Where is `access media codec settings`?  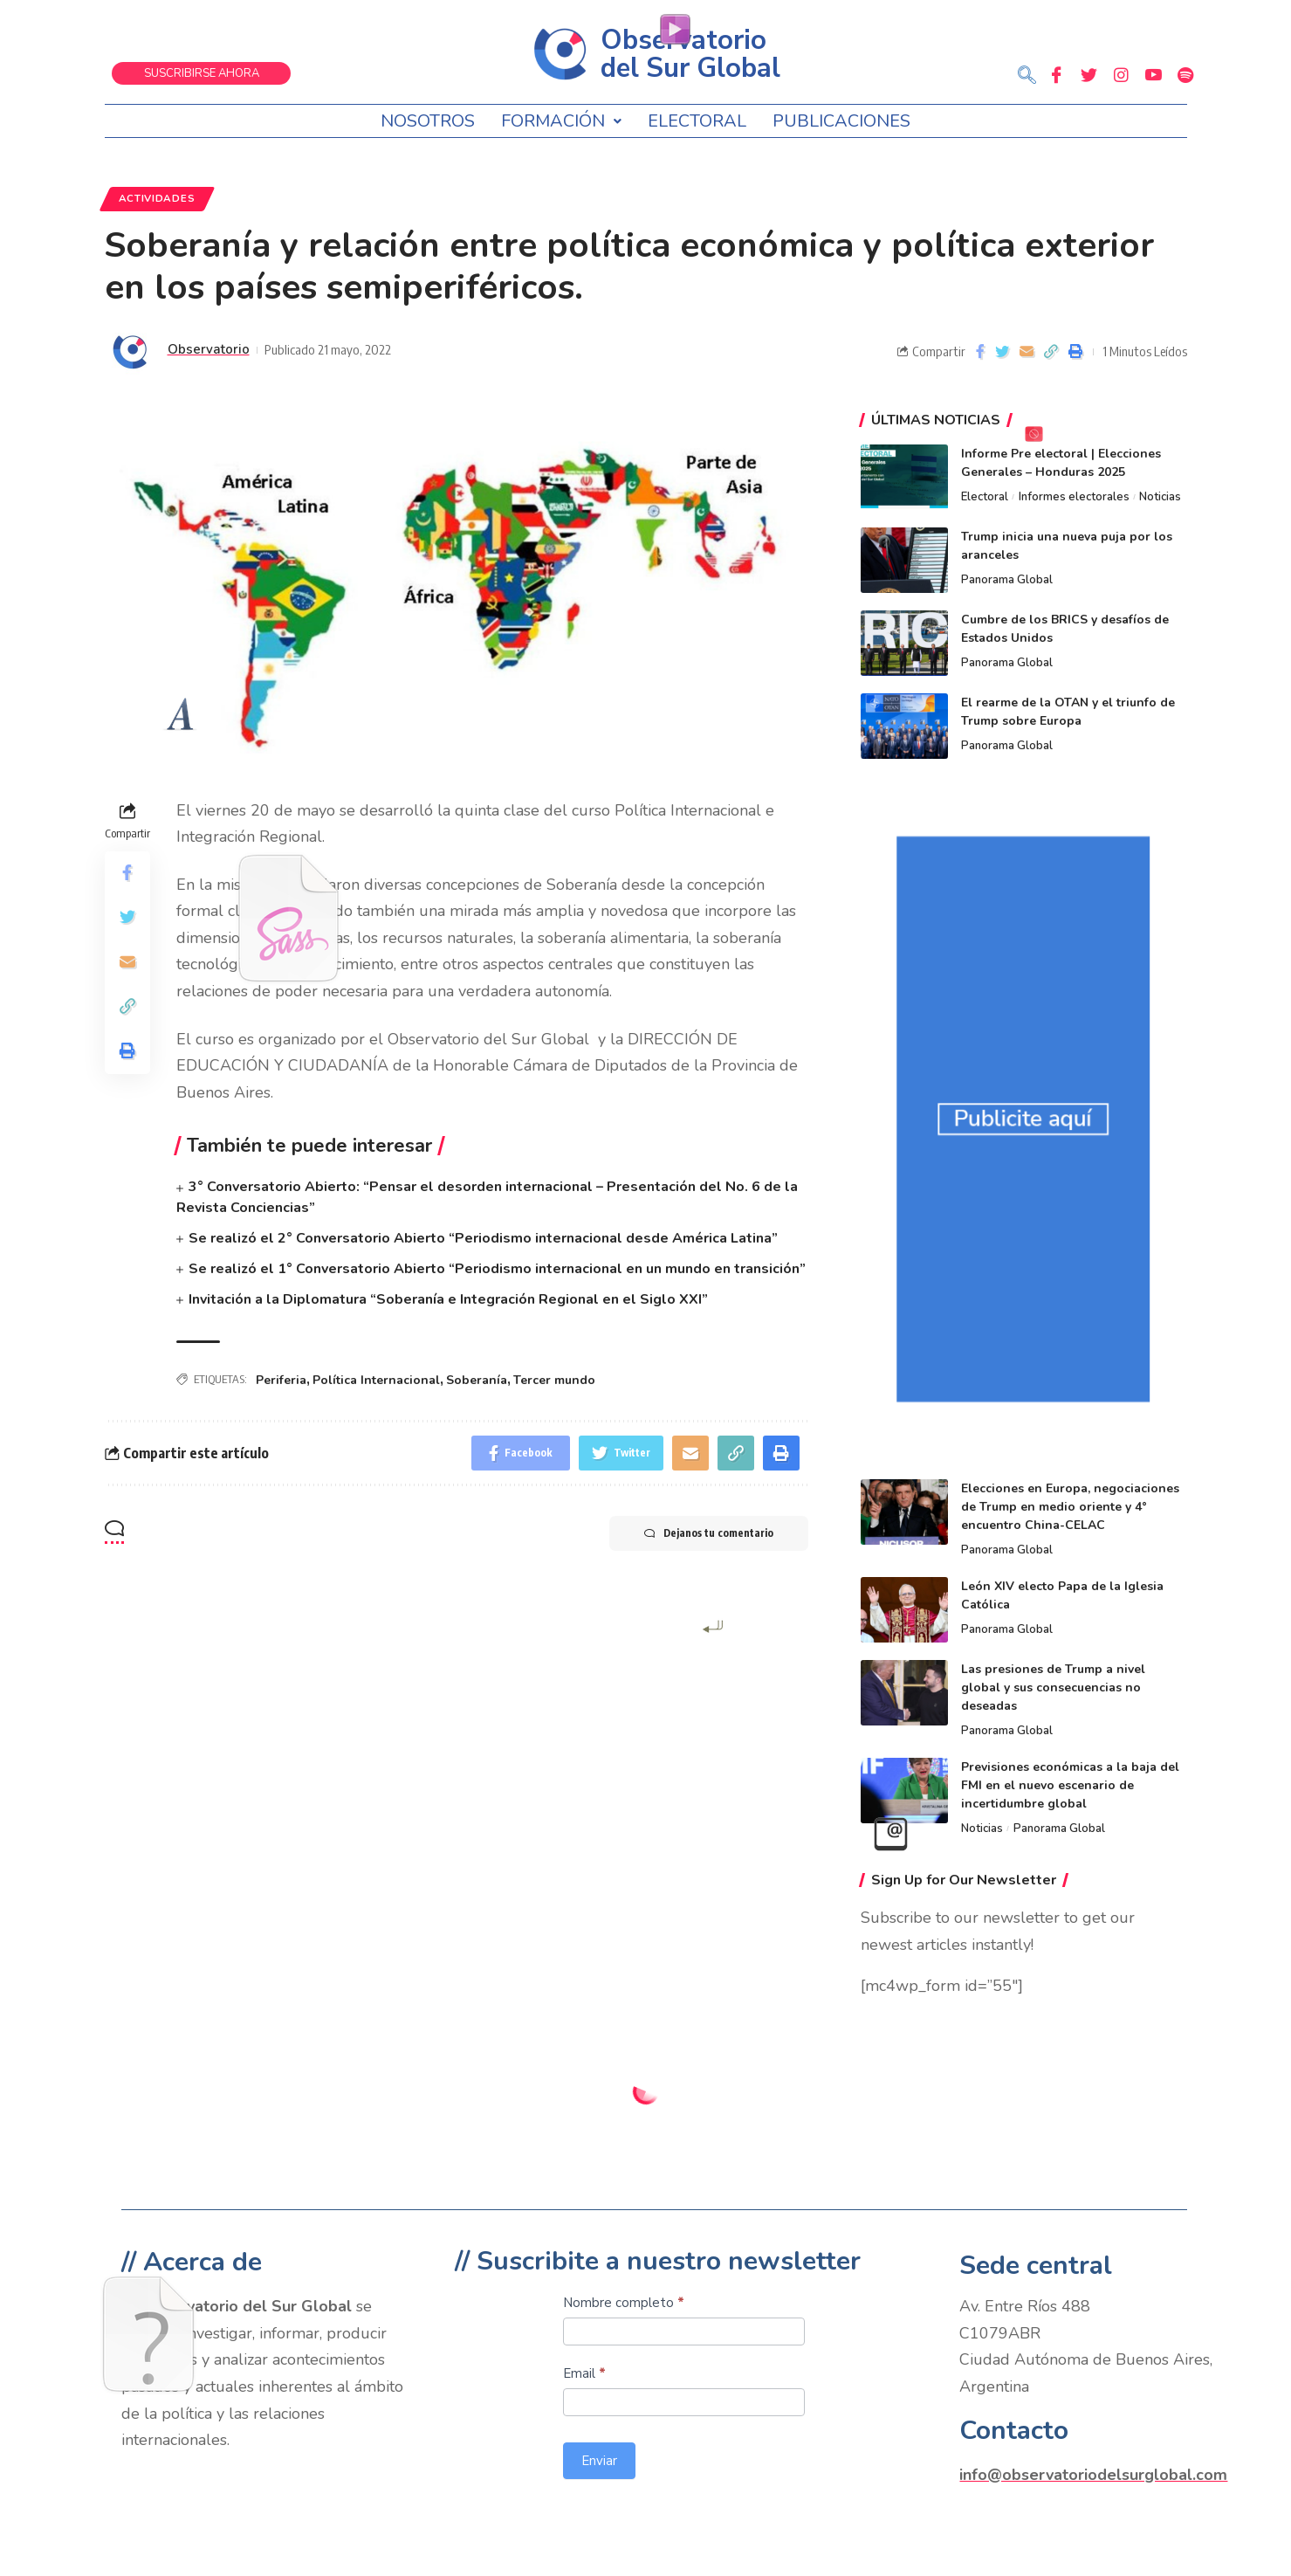
access media codec settings is located at coordinates (675, 29).